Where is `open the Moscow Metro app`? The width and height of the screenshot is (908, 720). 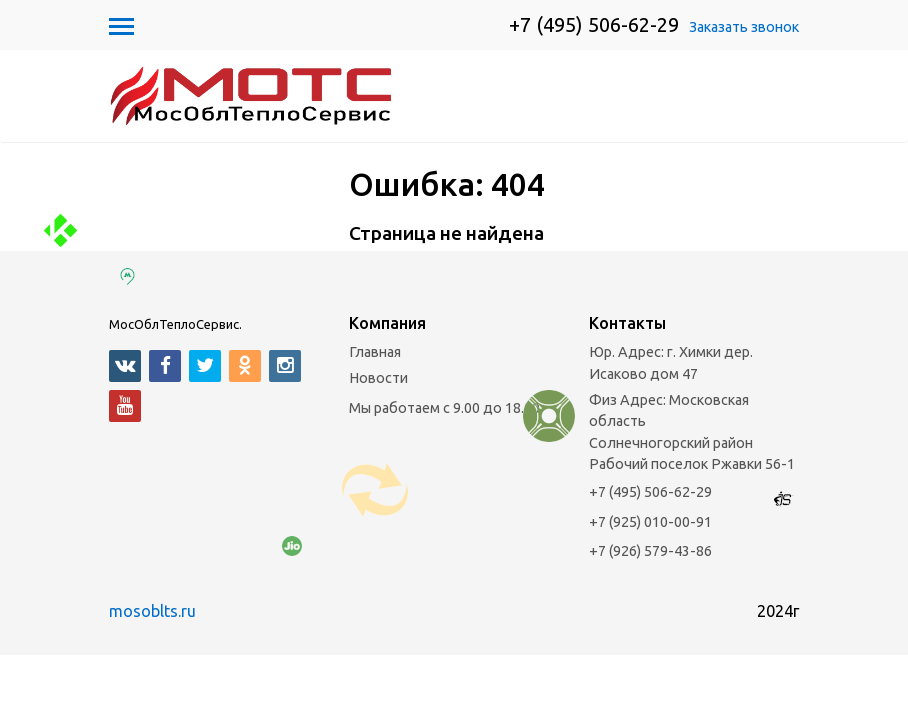 open the Moscow Metro app is located at coordinates (127, 276).